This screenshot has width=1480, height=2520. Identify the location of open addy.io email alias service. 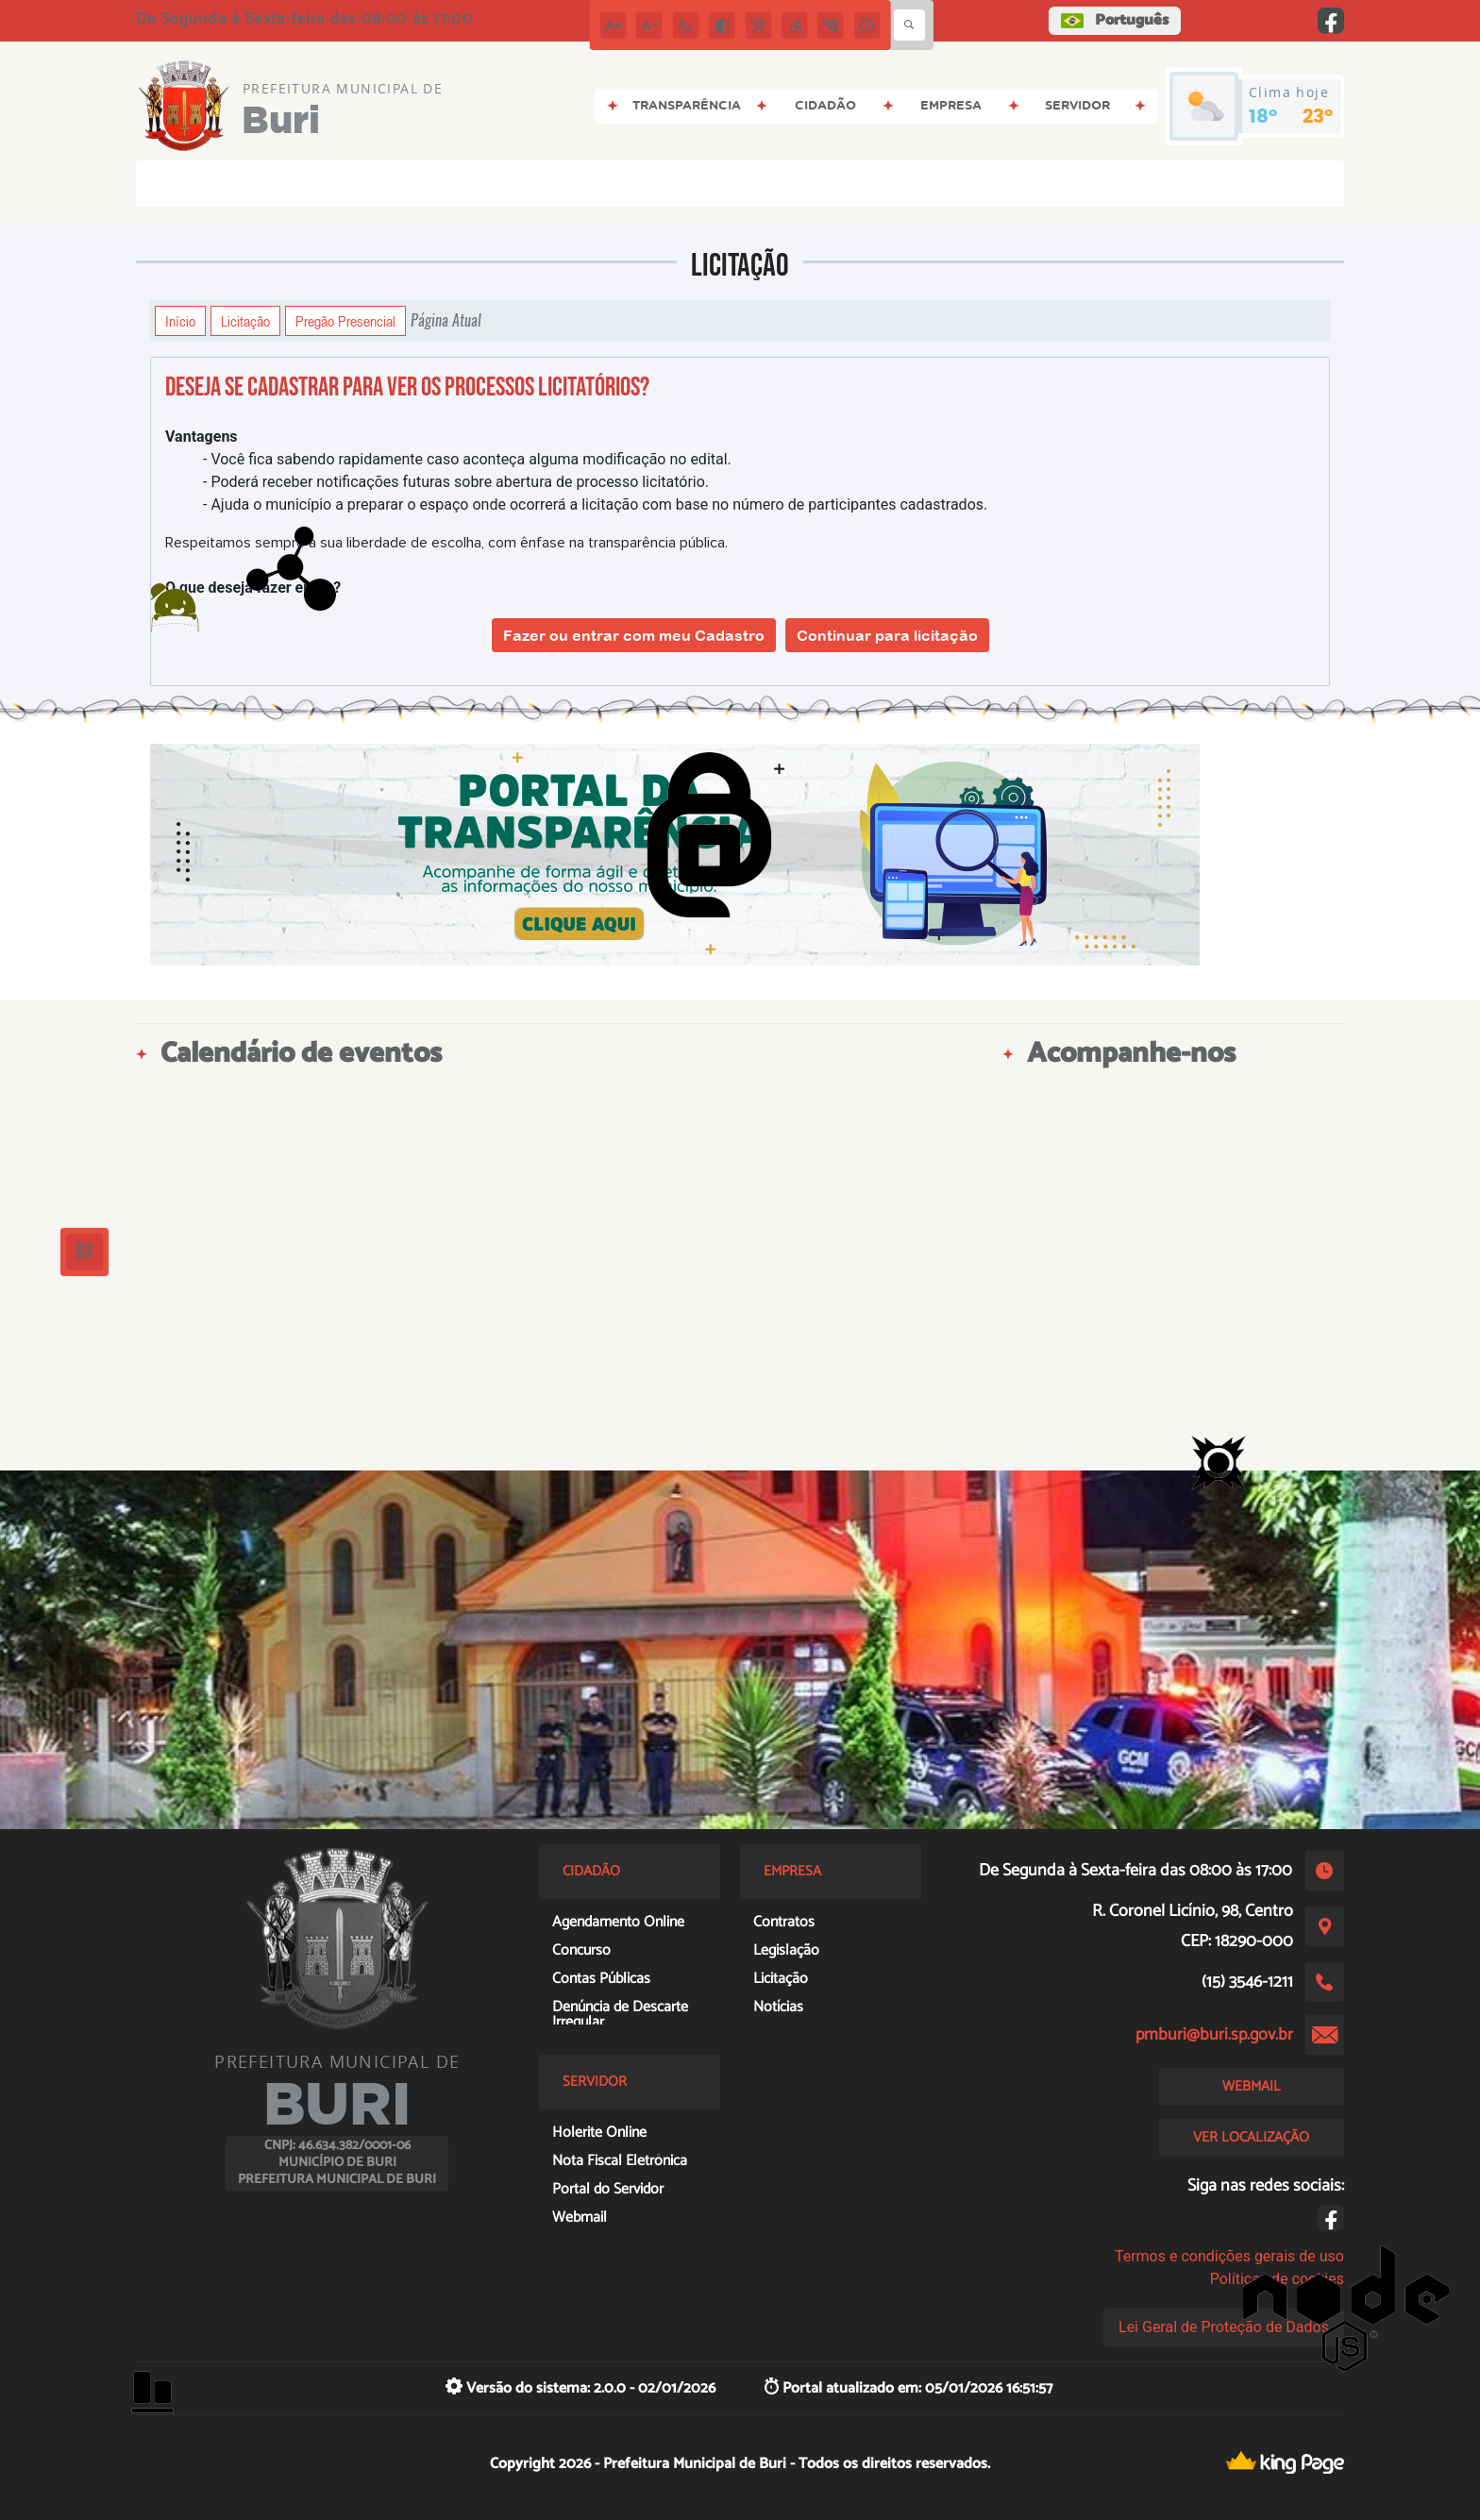
(709, 834).